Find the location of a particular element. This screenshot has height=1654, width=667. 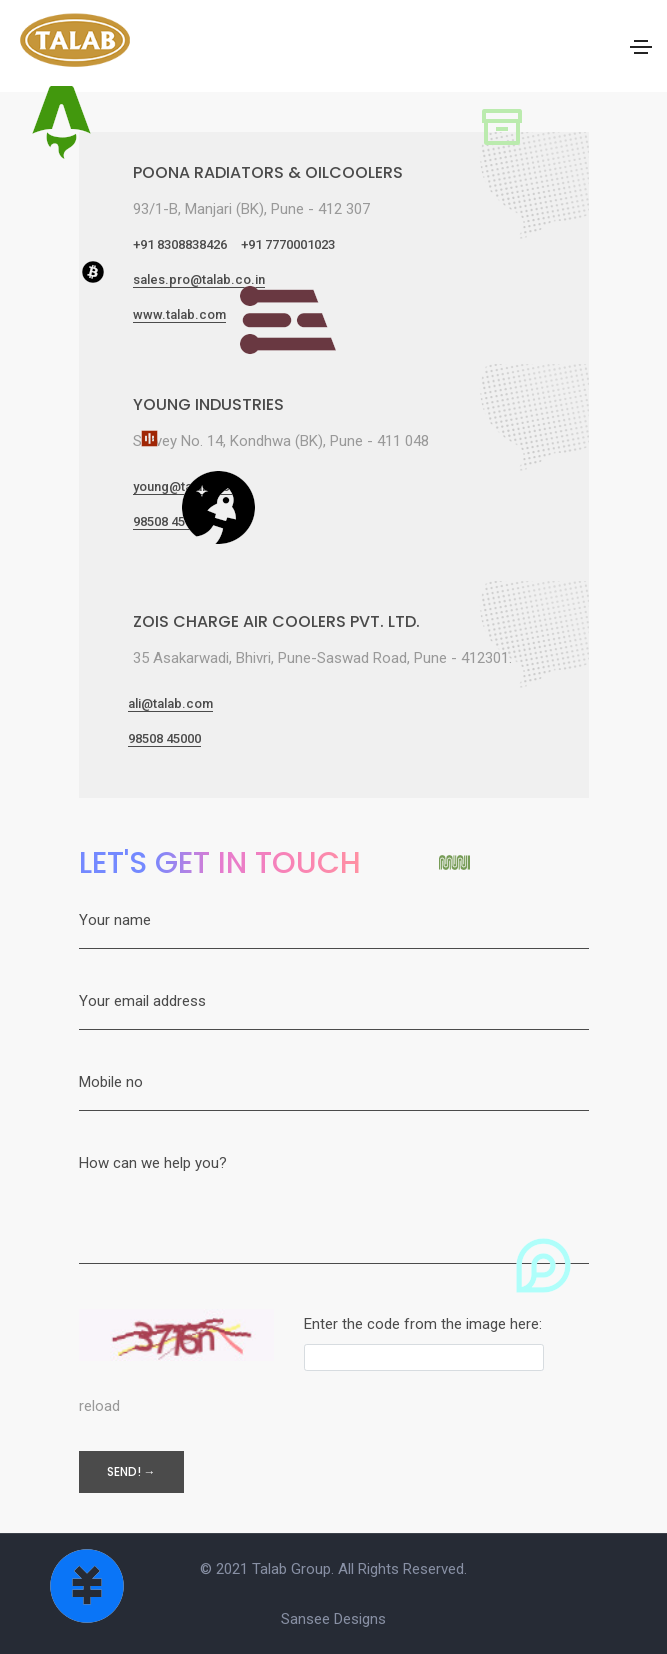

san francisco municipal railway (muni) logo is located at coordinates (454, 862).